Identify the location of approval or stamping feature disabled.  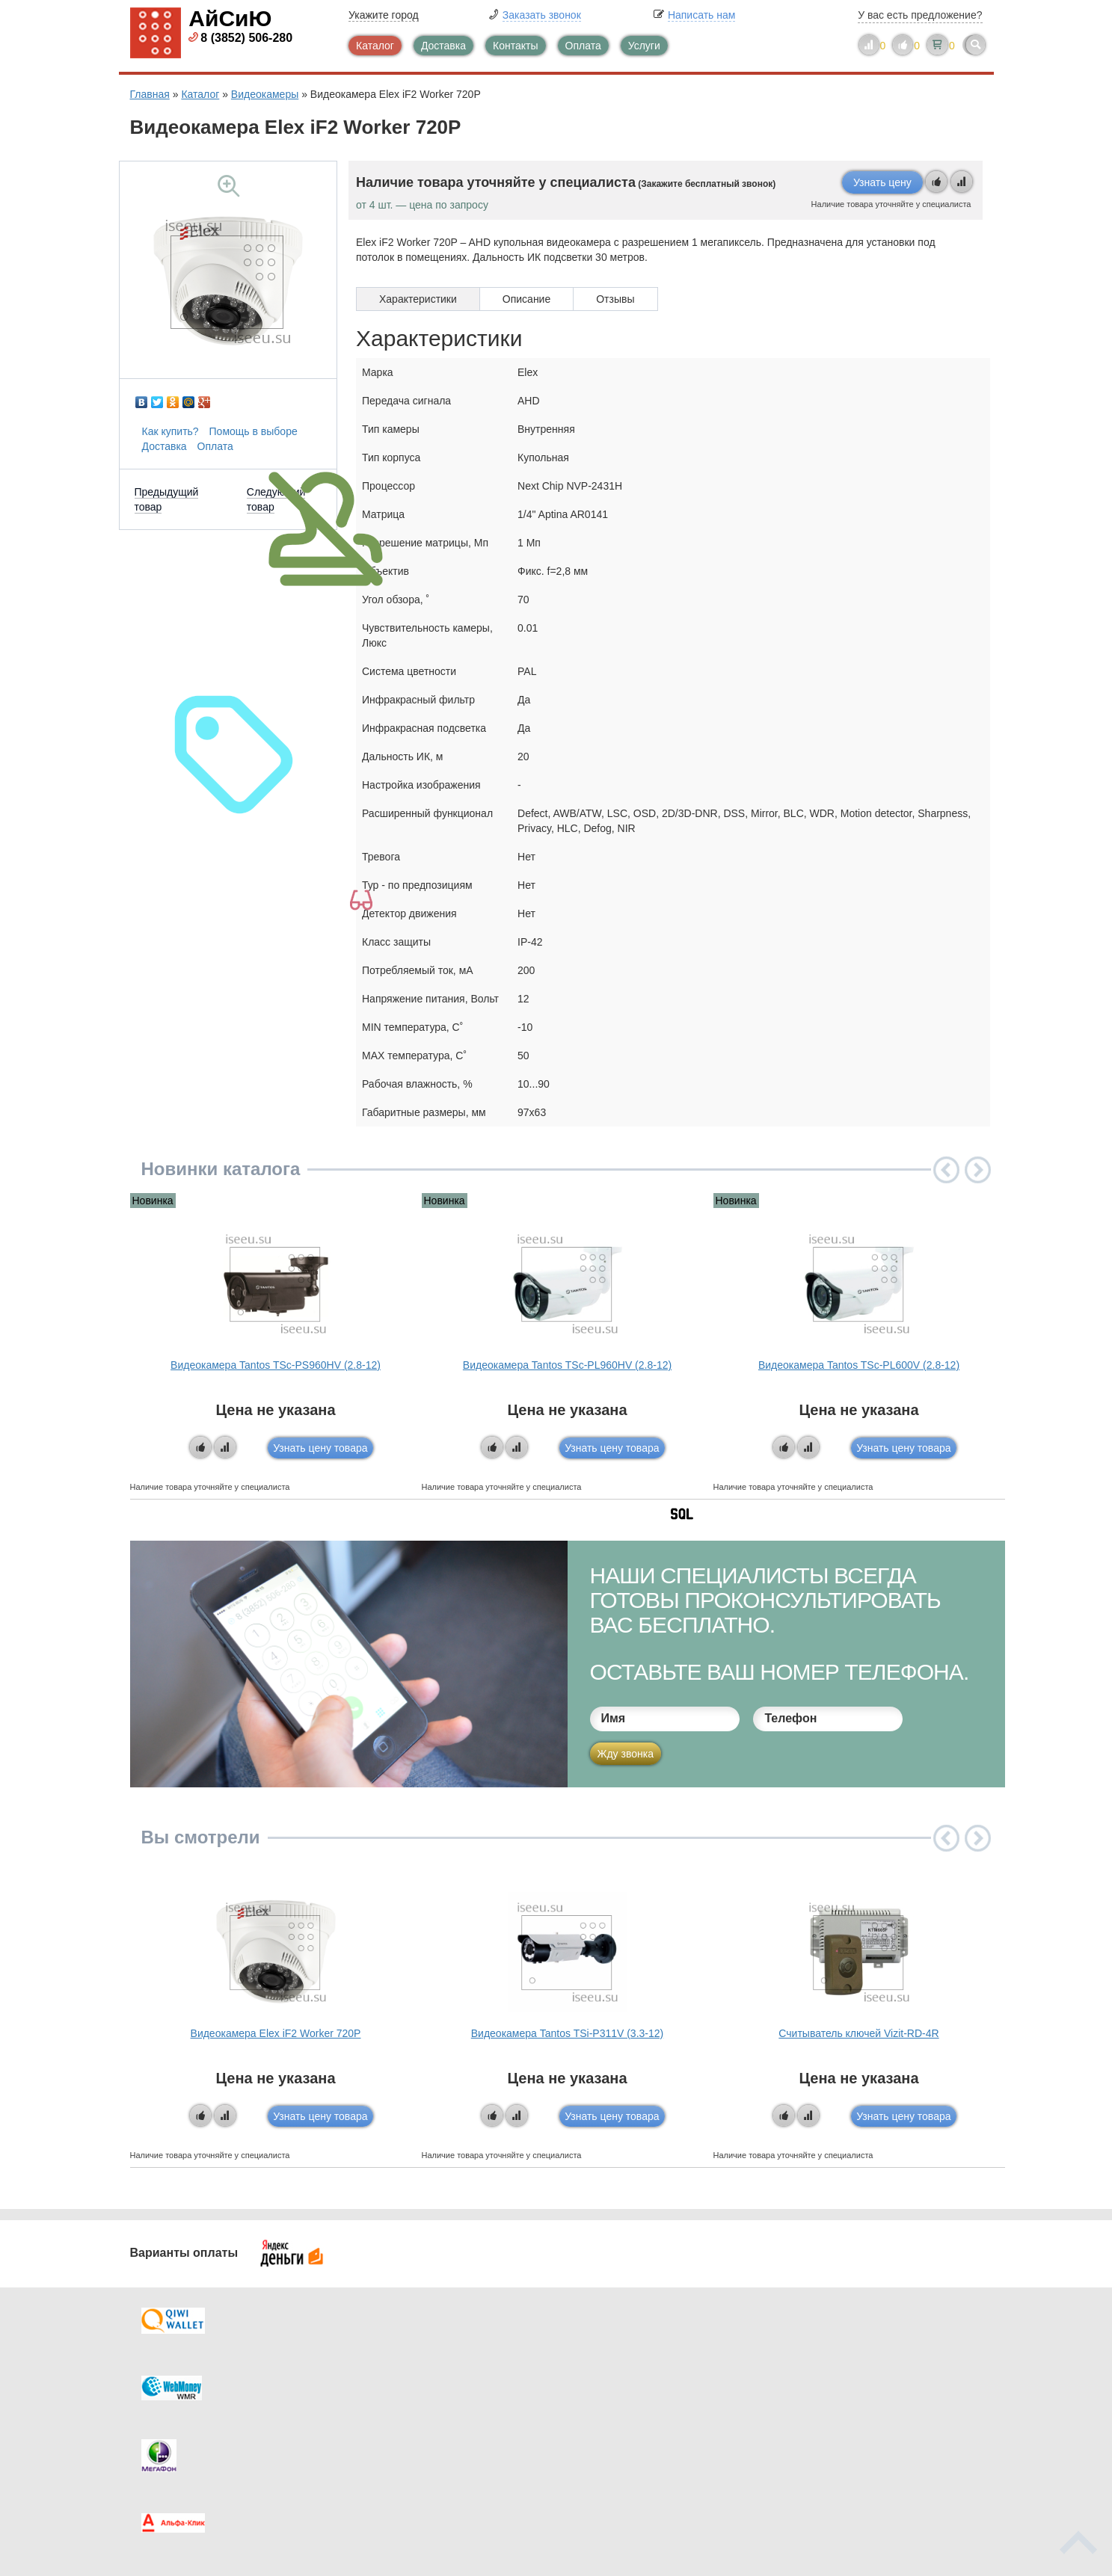
(325, 529).